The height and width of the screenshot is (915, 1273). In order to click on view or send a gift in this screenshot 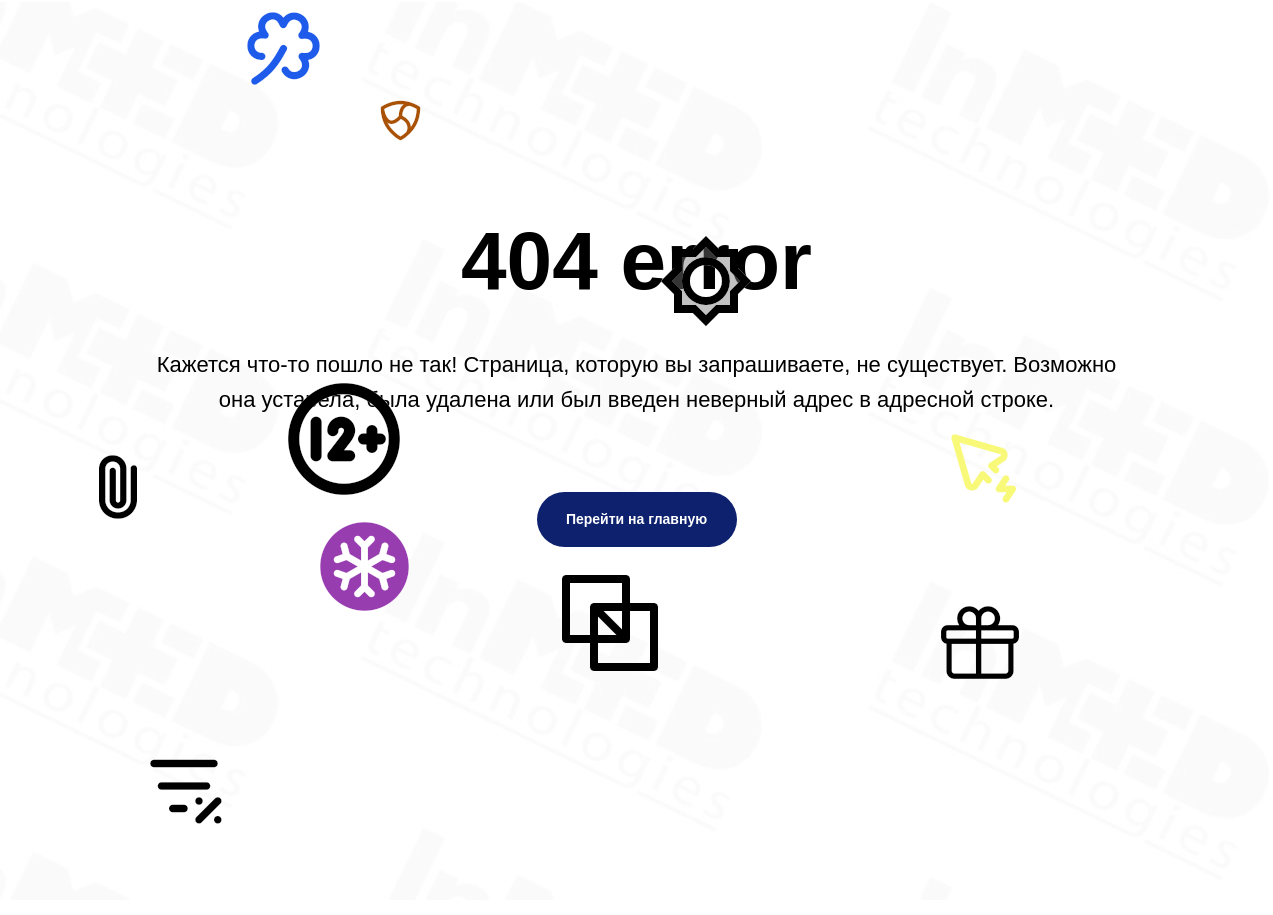, I will do `click(980, 643)`.